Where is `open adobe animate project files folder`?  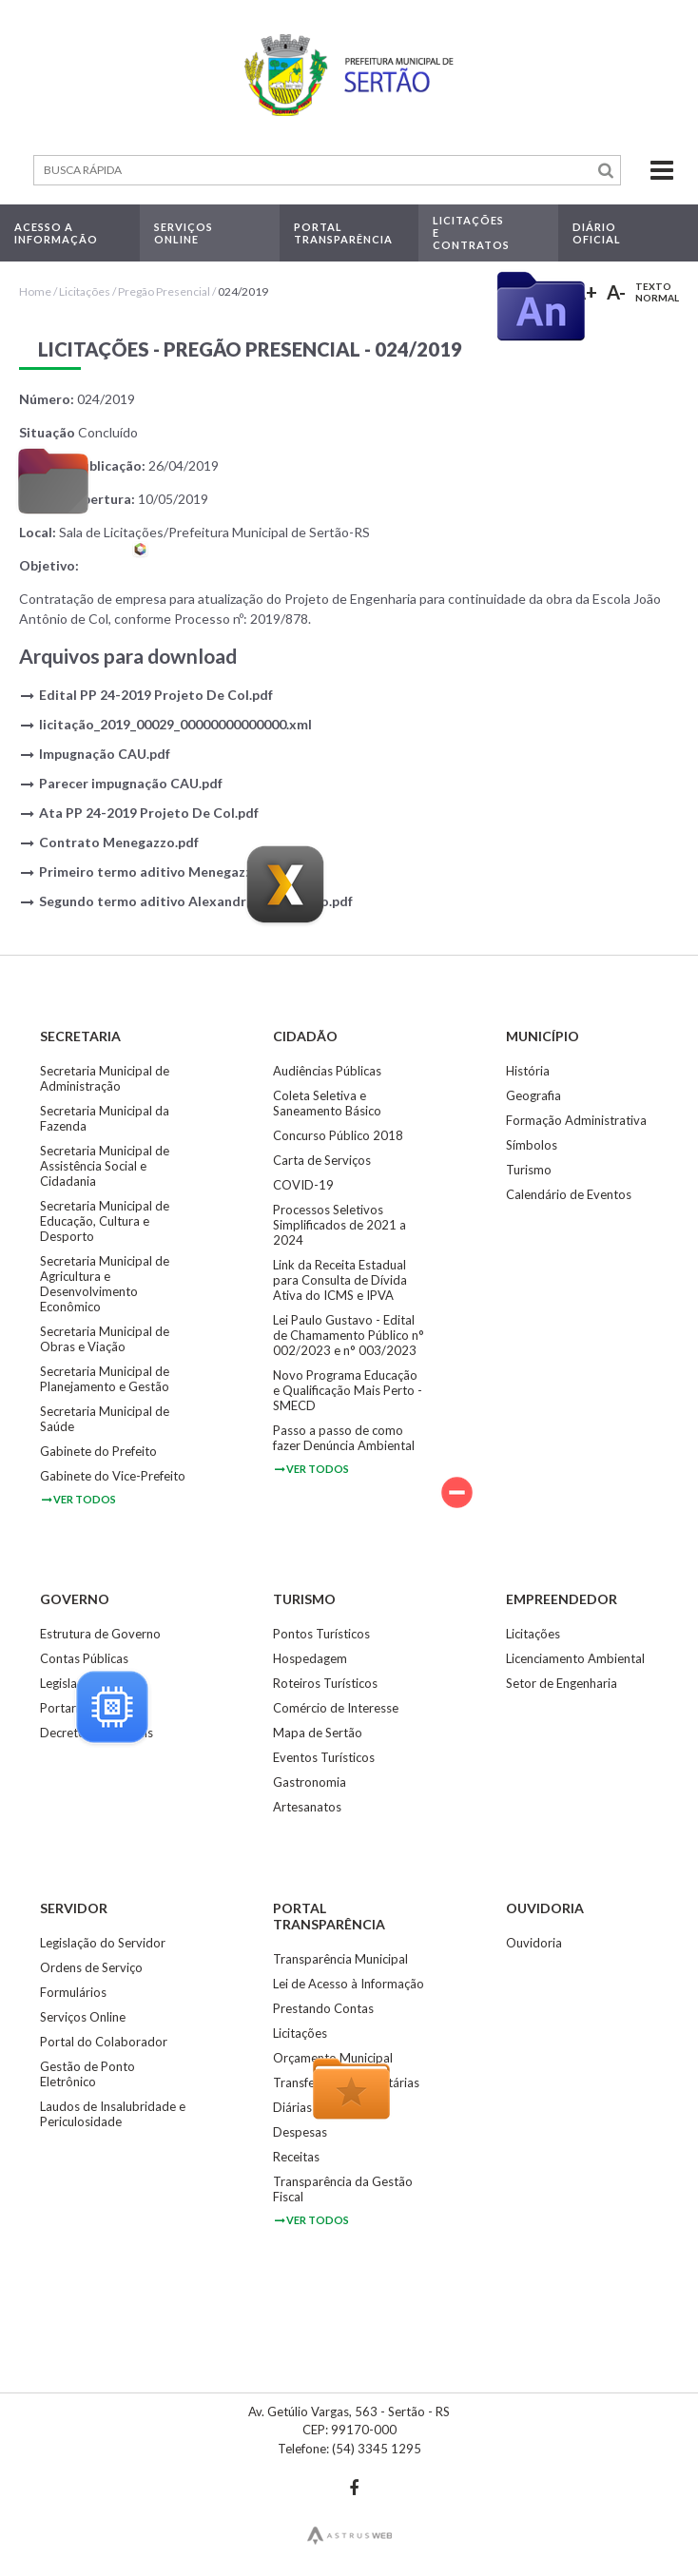
open adobe animate project files folder is located at coordinates (540, 308).